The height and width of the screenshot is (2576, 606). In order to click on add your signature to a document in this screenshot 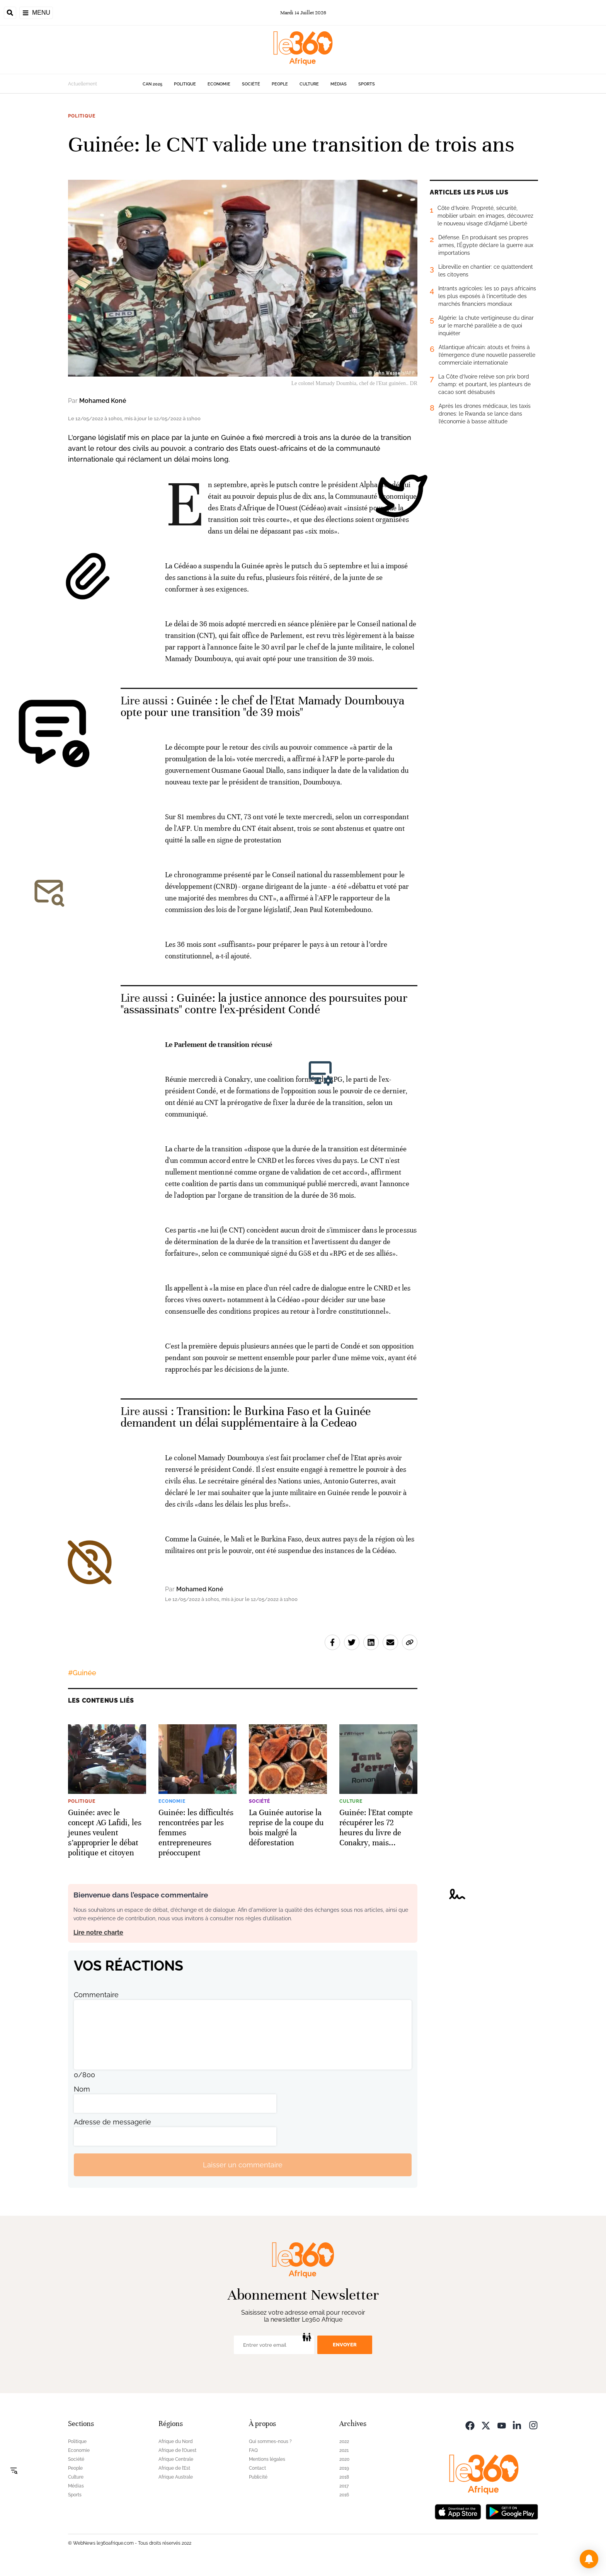, I will do `click(457, 1894)`.